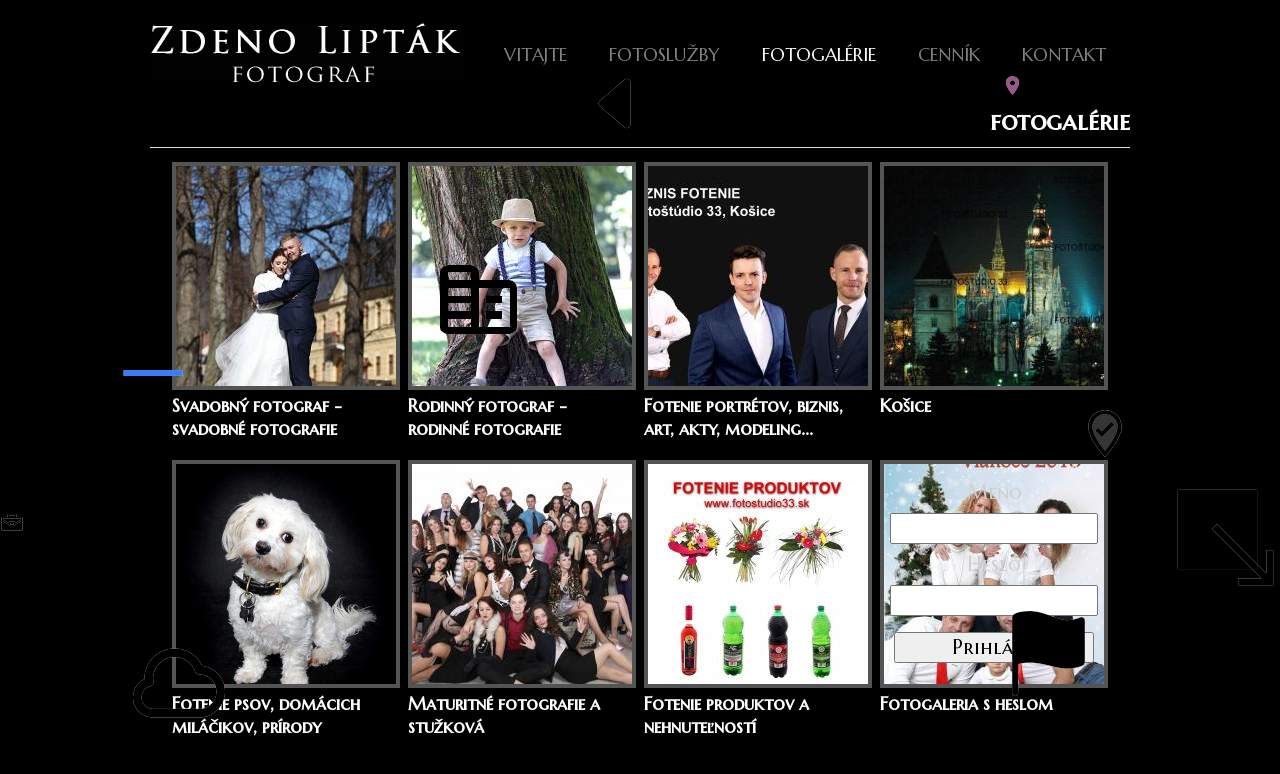 The image size is (1280, 774). What do you see at coordinates (179, 683) in the screenshot?
I see `cloud storage or sync status` at bounding box center [179, 683].